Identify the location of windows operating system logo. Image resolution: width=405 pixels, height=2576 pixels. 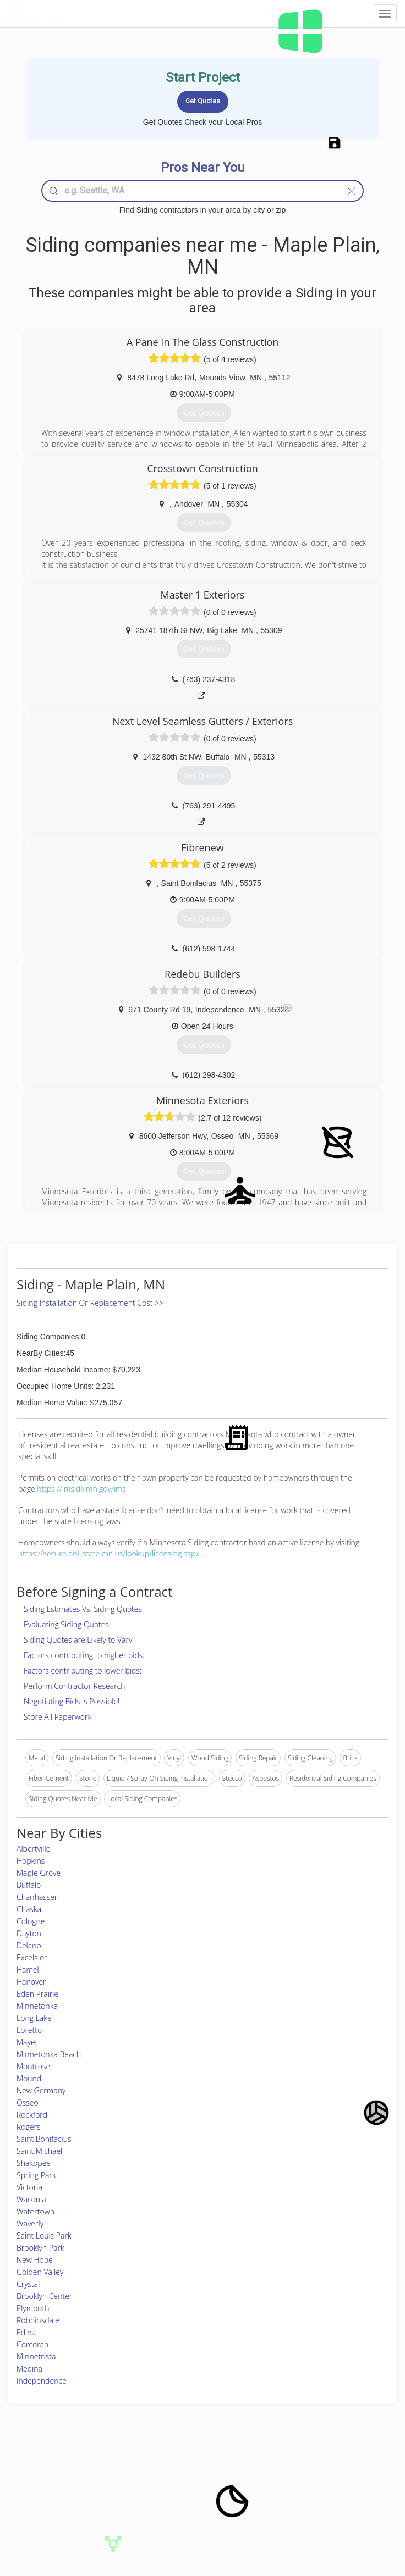
(300, 31).